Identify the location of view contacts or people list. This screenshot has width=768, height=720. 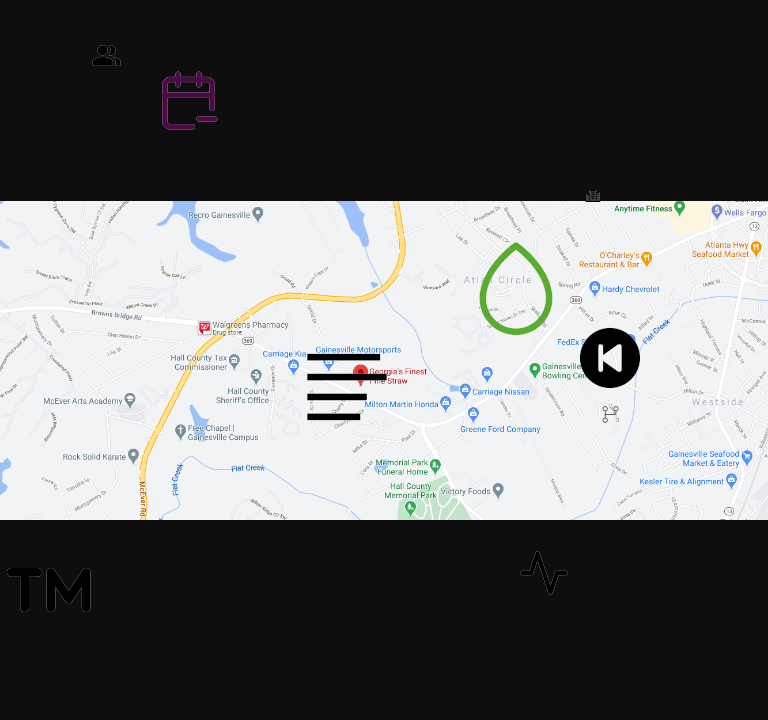
(106, 55).